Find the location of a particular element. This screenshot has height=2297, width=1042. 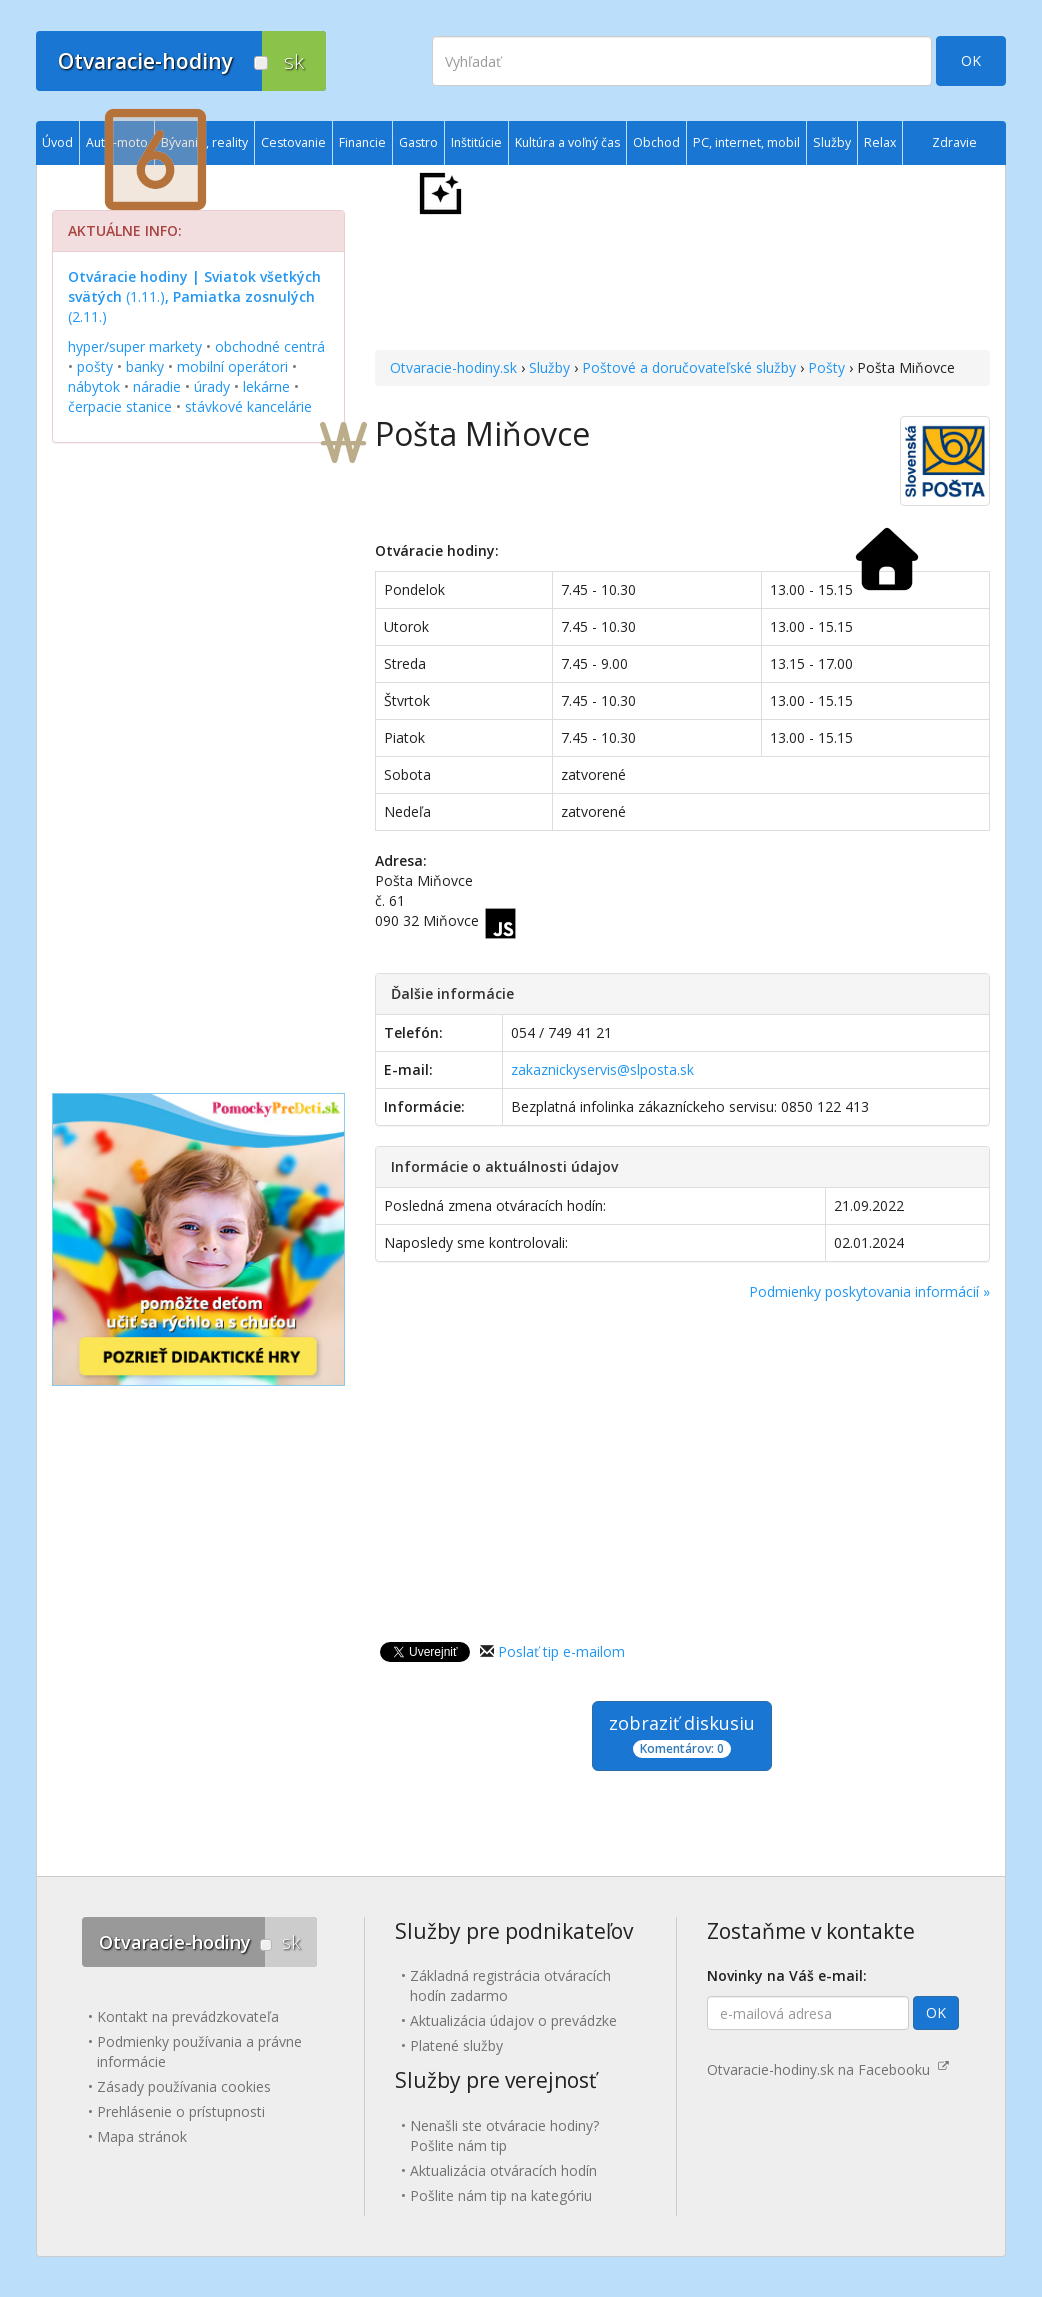

apply filters or effects to a photo is located at coordinates (440, 193).